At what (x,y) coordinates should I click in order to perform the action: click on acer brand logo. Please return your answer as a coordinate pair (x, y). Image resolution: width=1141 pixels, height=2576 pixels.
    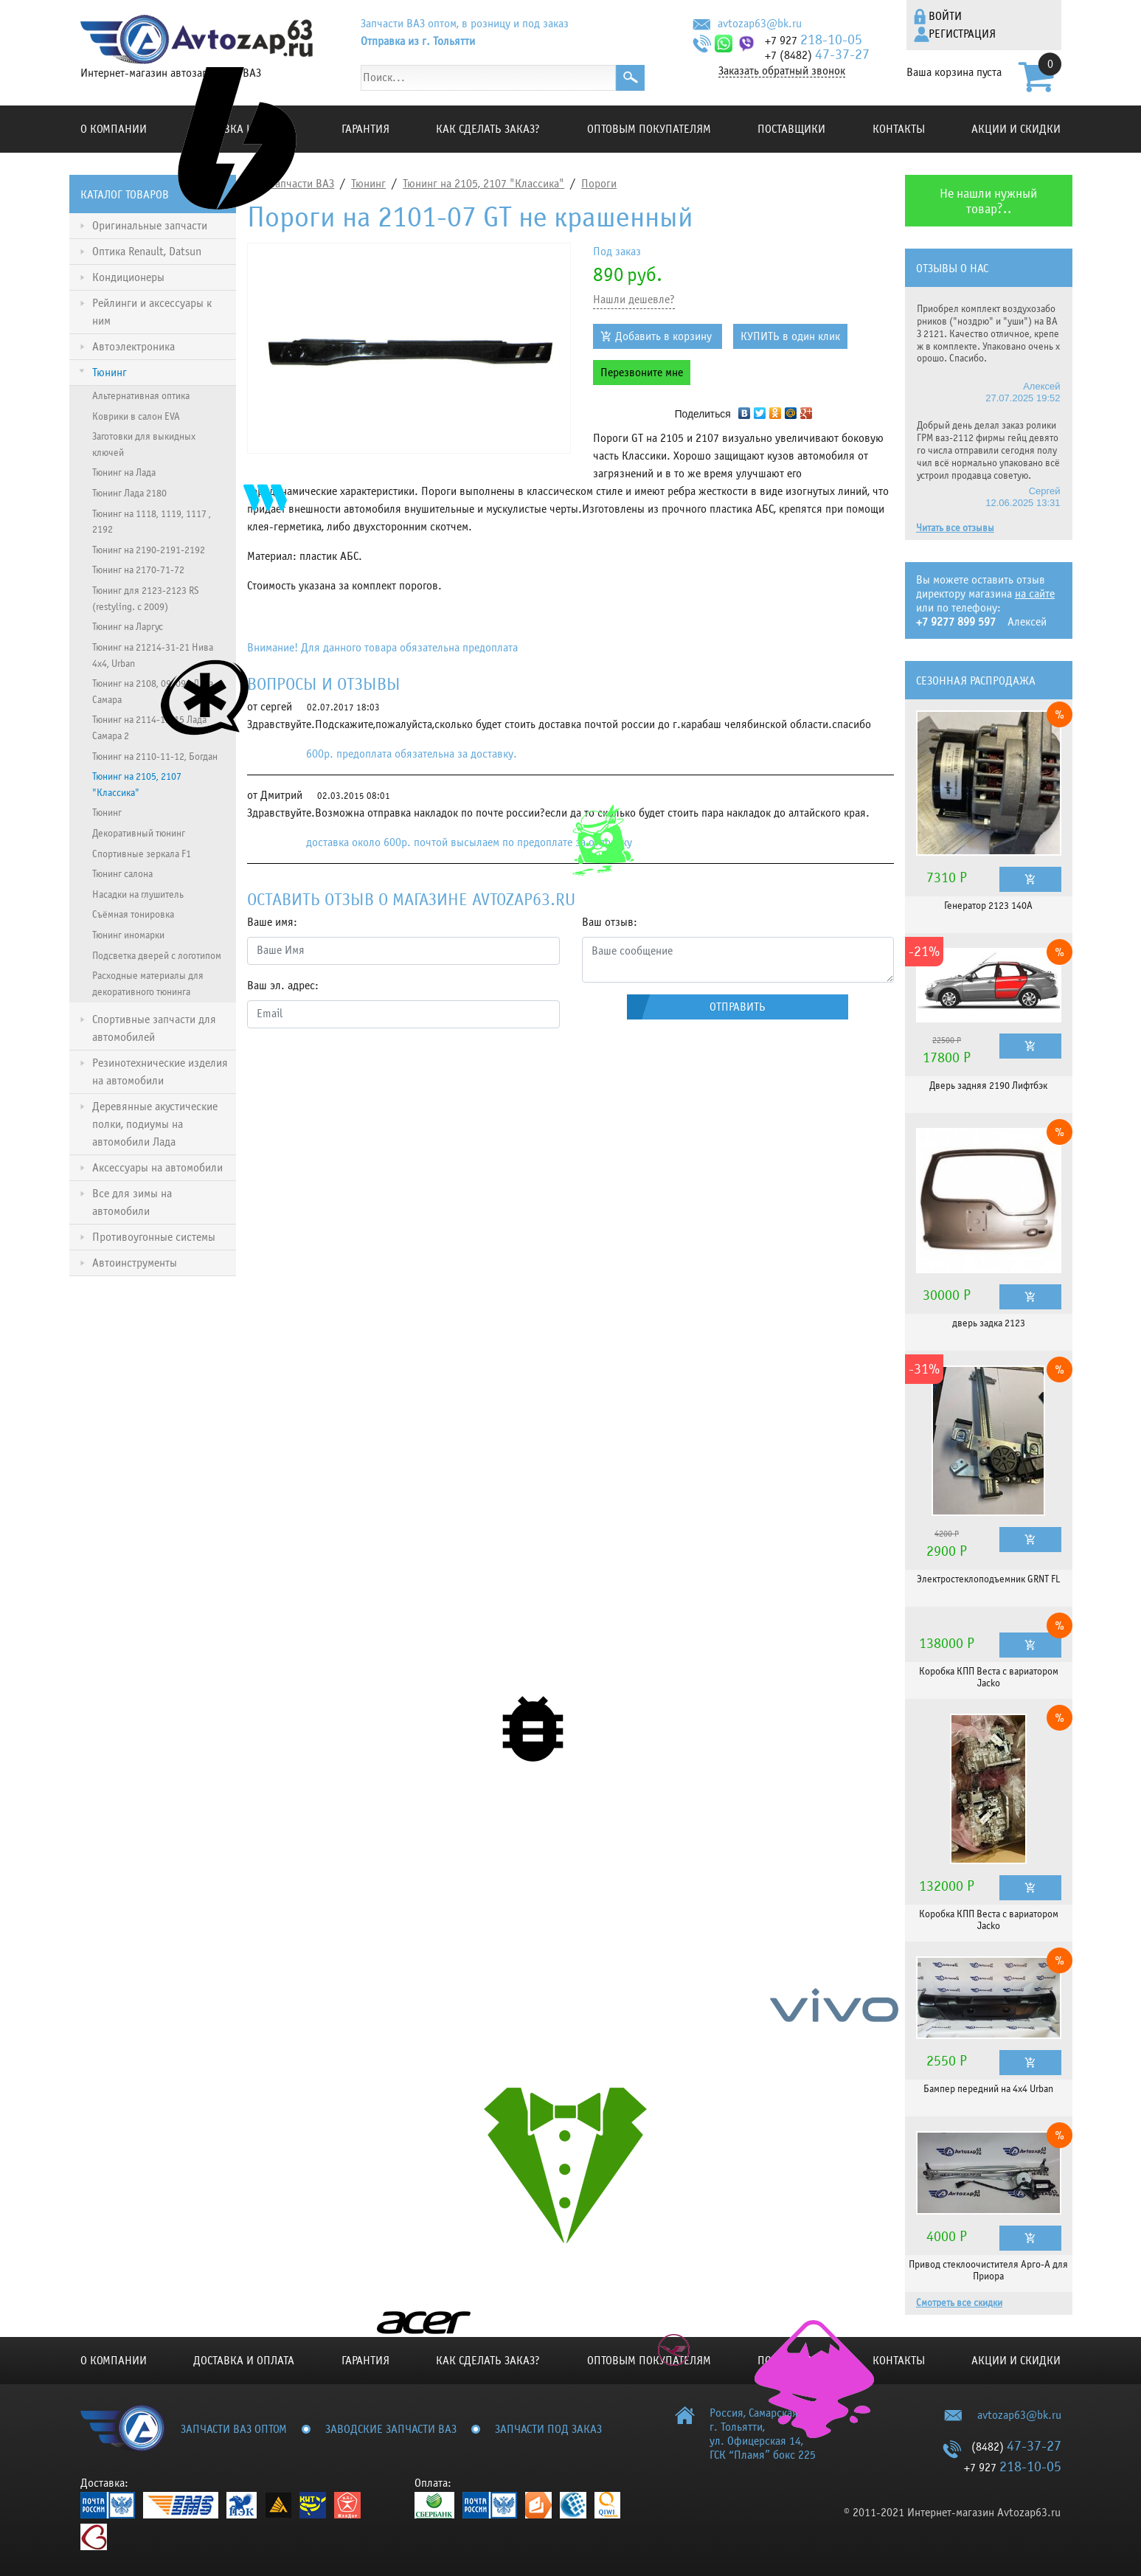
    Looking at the image, I should click on (423, 2322).